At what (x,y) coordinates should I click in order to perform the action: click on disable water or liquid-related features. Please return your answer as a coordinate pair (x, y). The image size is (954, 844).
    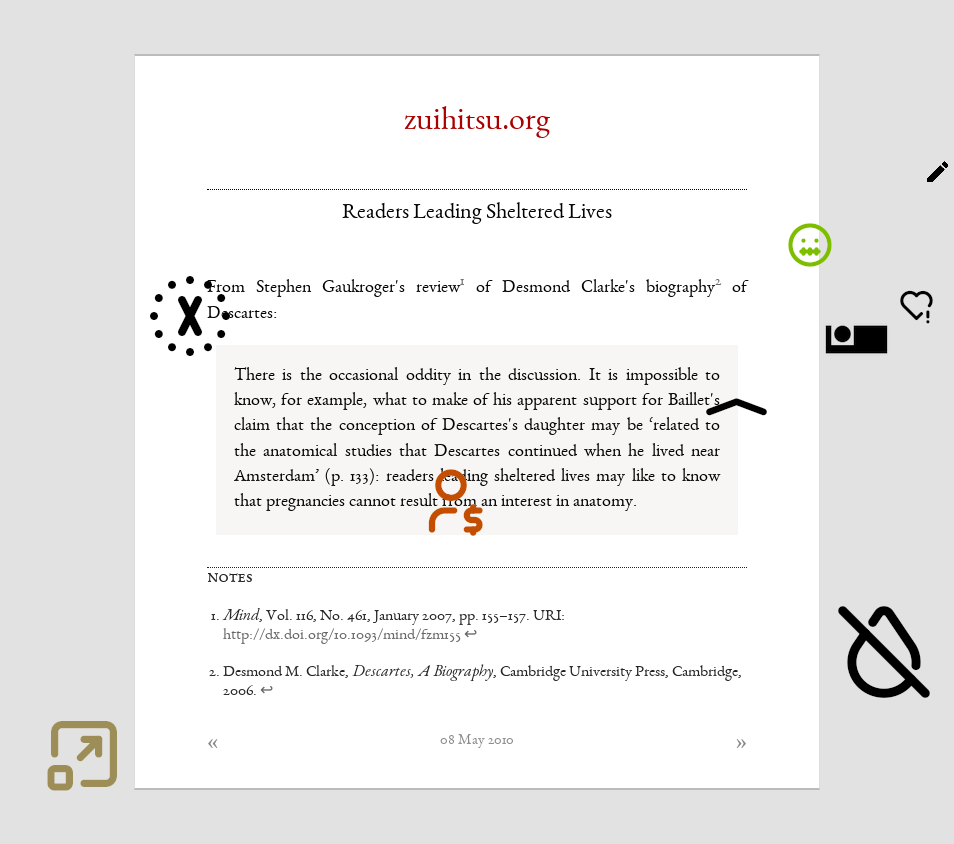
    Looking at the image, I should click on (884, 652).